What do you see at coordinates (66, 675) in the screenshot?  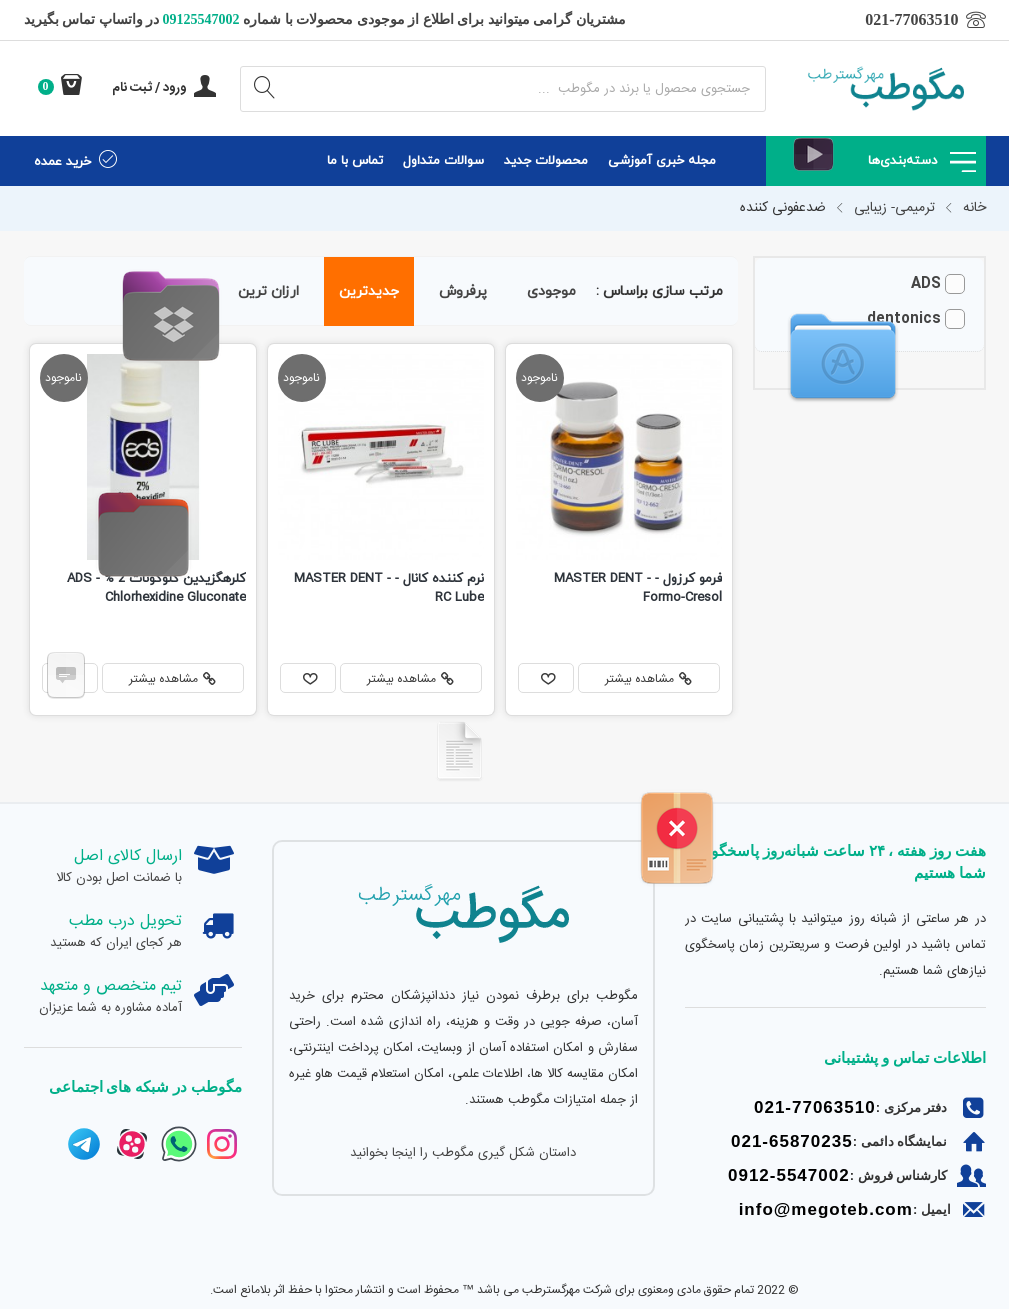 I see `subrip subtitle file (.srt)` at bounding box center [66, 675].